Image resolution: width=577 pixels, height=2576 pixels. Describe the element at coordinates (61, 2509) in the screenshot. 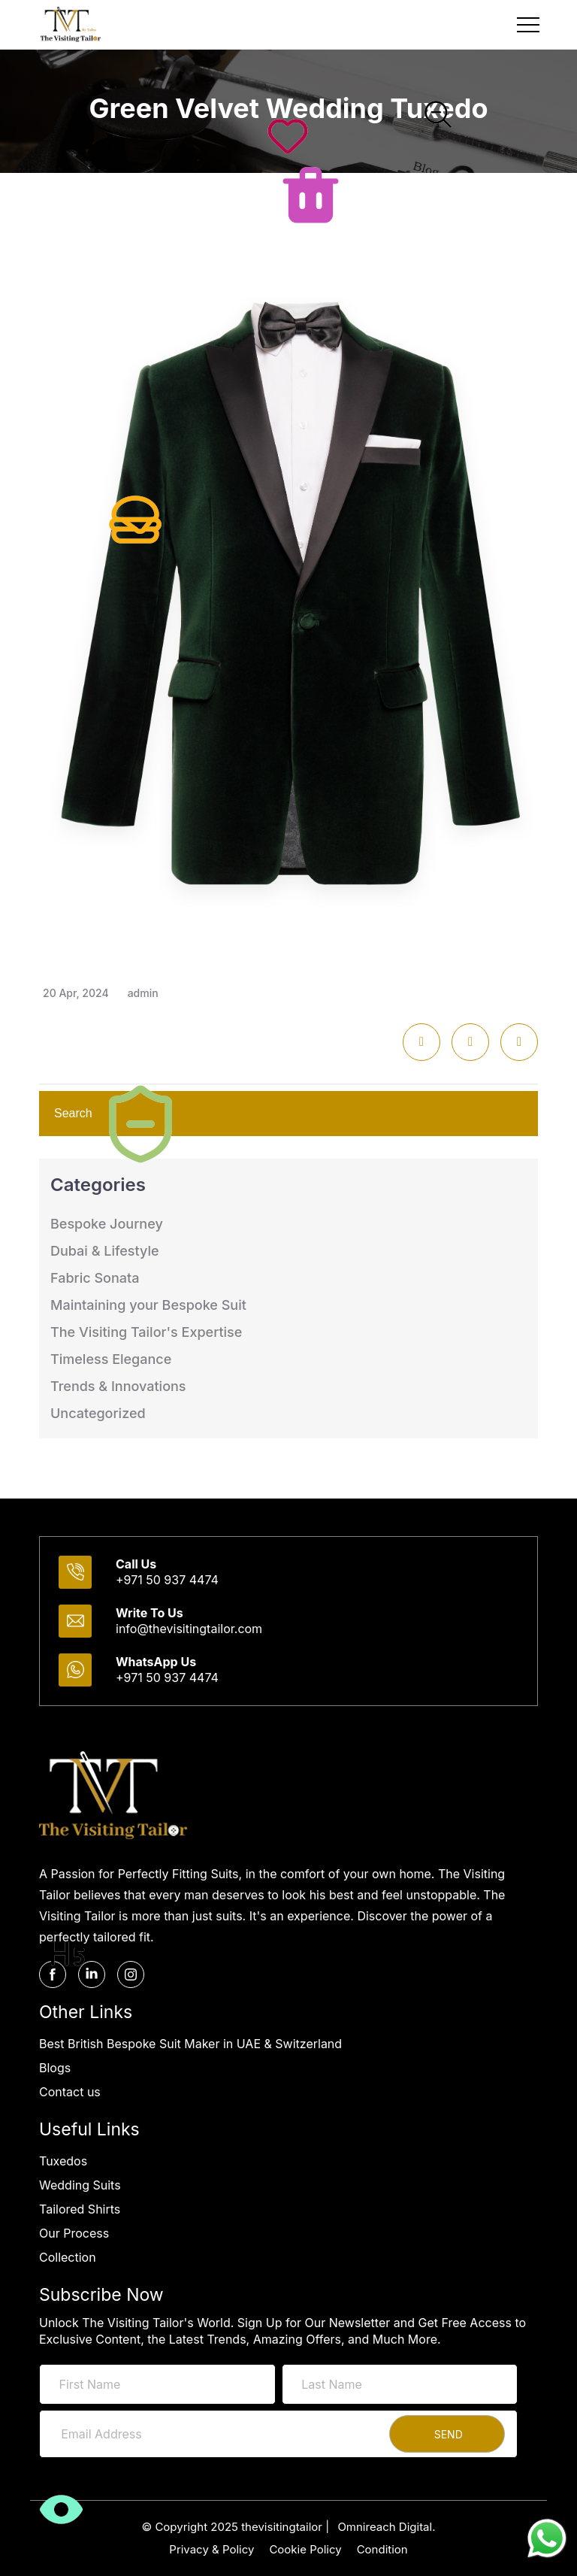

I see `view or preview content` at that location.